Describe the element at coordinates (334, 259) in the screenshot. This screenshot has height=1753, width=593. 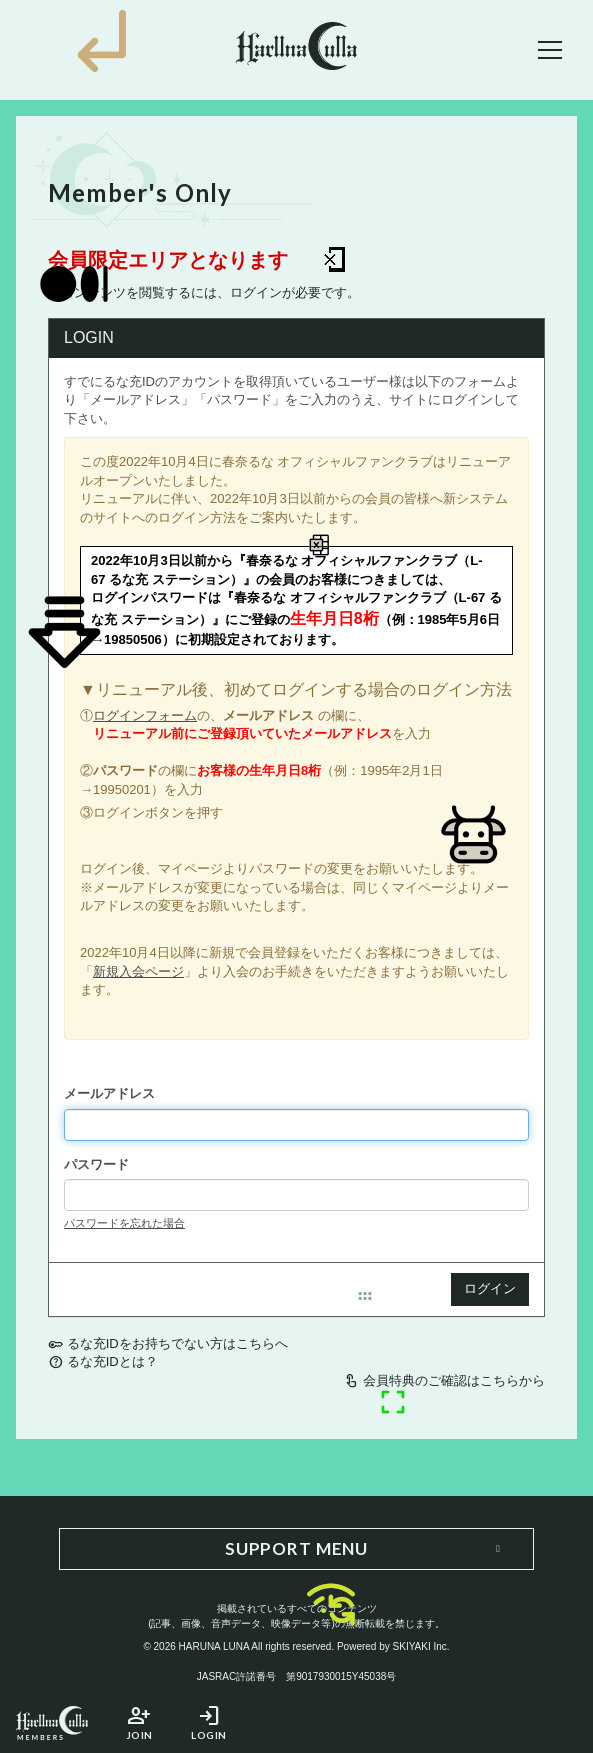
I see `disconnect or unlink a mobile device` at that location.